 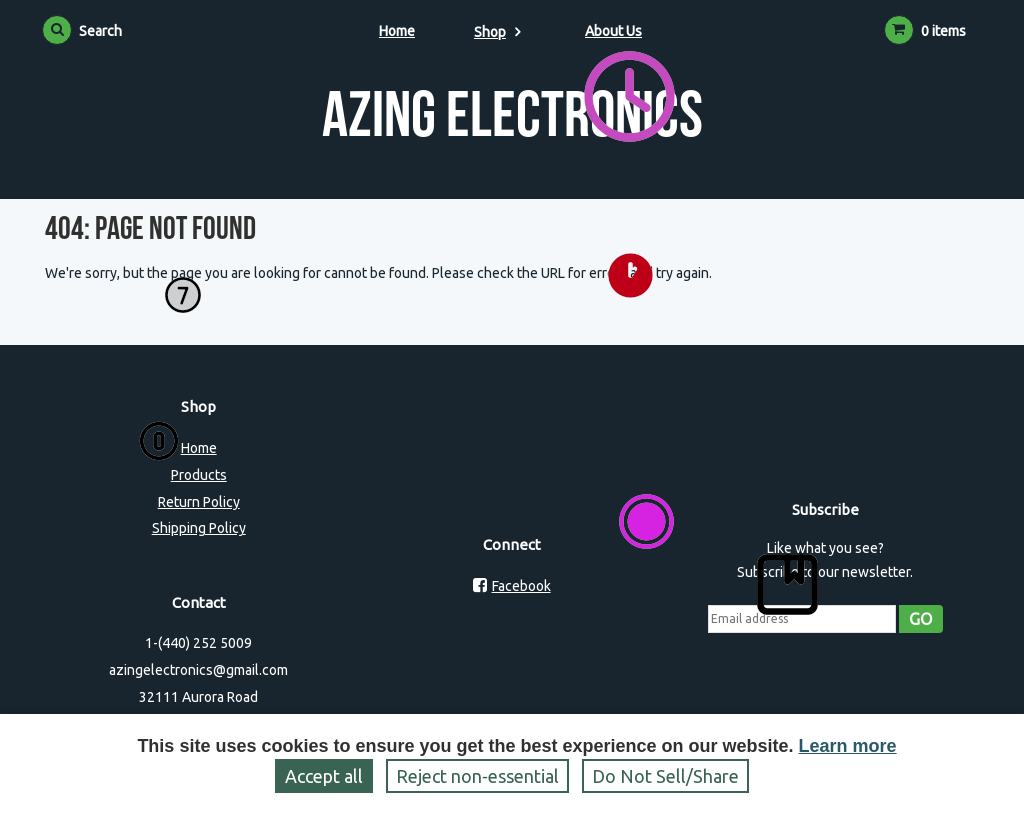 What do you see at coordinates (183, 295) in the screenshot?
I see `indicates step seven in a numbered process` at bounding box center [183, 295].